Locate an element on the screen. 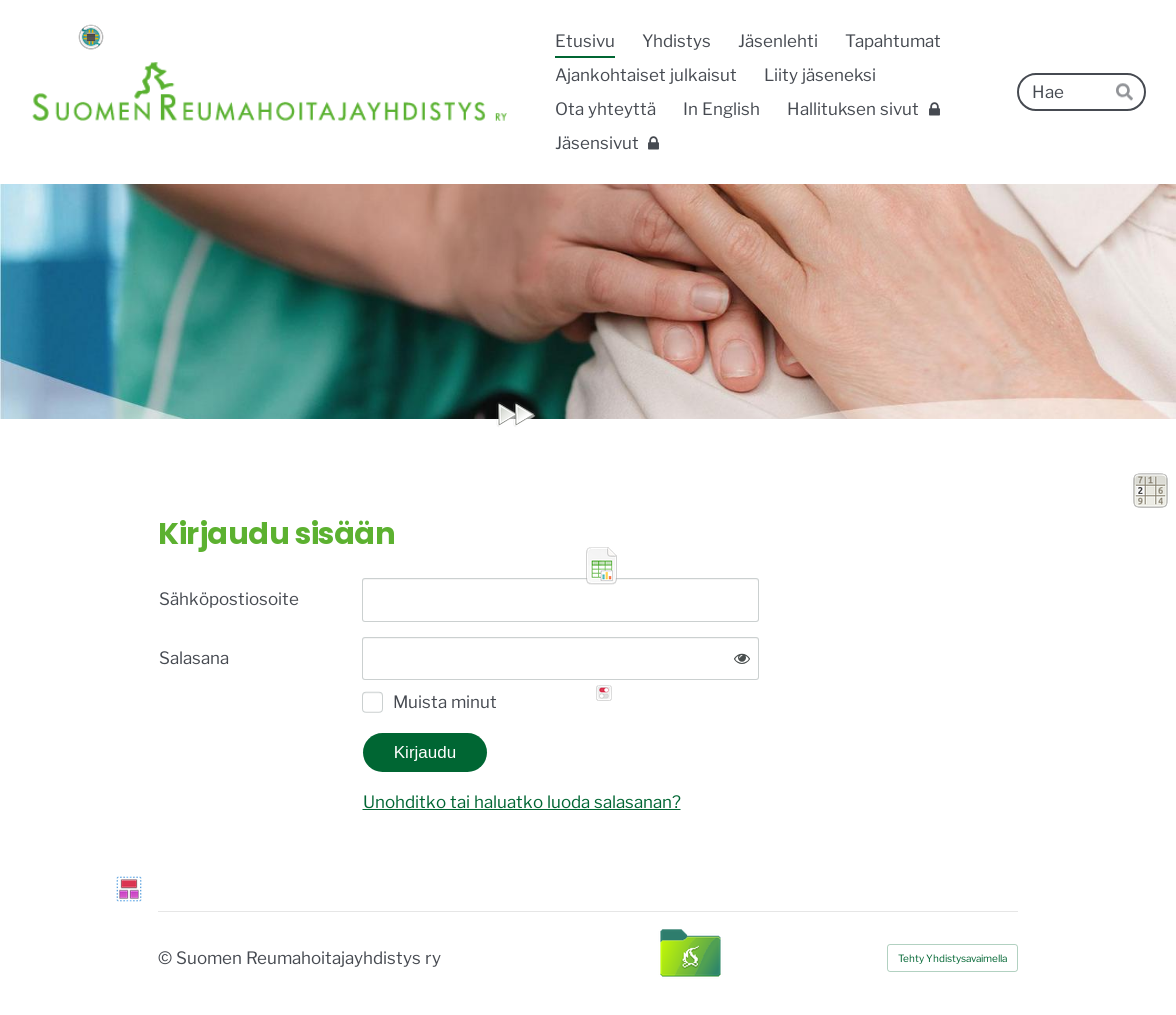 Image resolution: width=1176 pixels, height=1015 pixels. open the sudoku puzzle game is located at coordinates (1150, 490).